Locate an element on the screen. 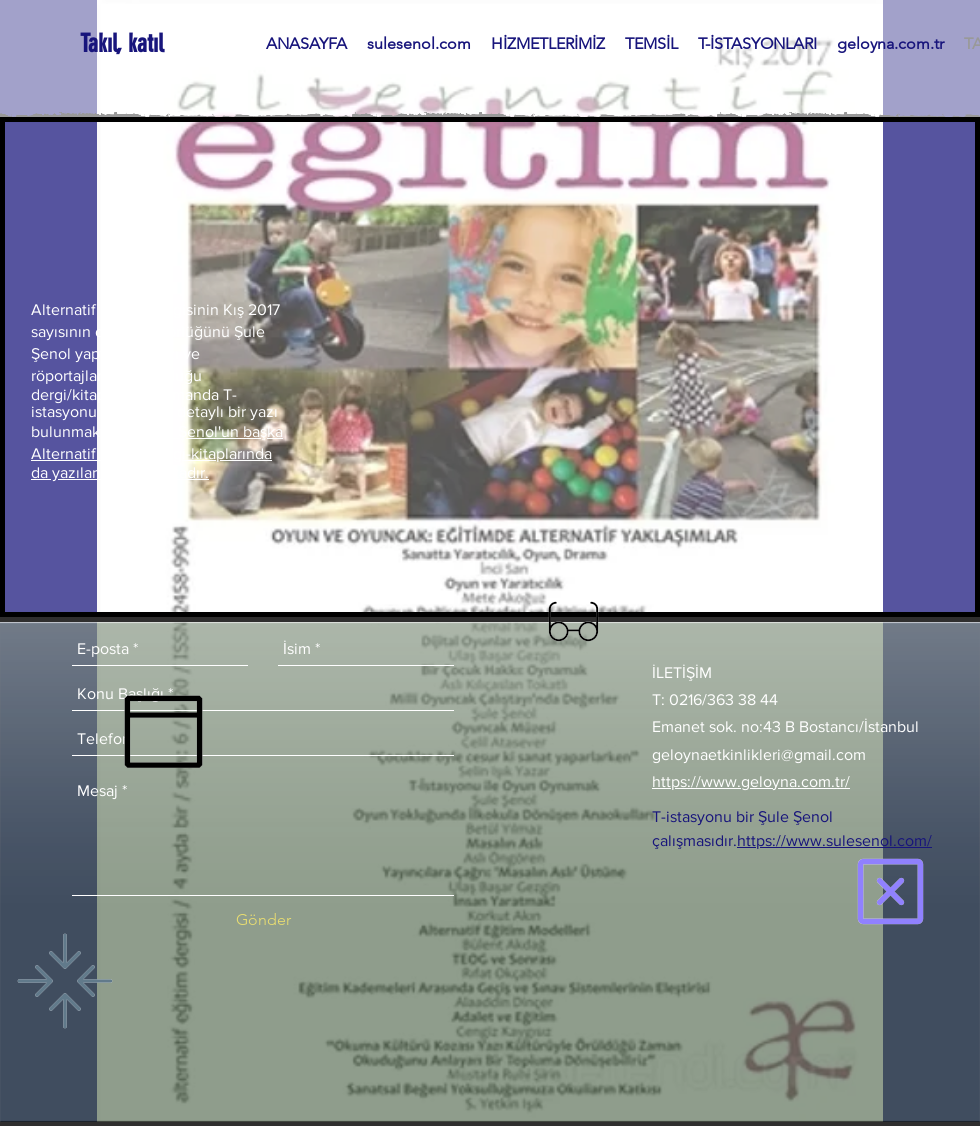  collapse or minimize content from all sides is located at coordinates (65, 981).